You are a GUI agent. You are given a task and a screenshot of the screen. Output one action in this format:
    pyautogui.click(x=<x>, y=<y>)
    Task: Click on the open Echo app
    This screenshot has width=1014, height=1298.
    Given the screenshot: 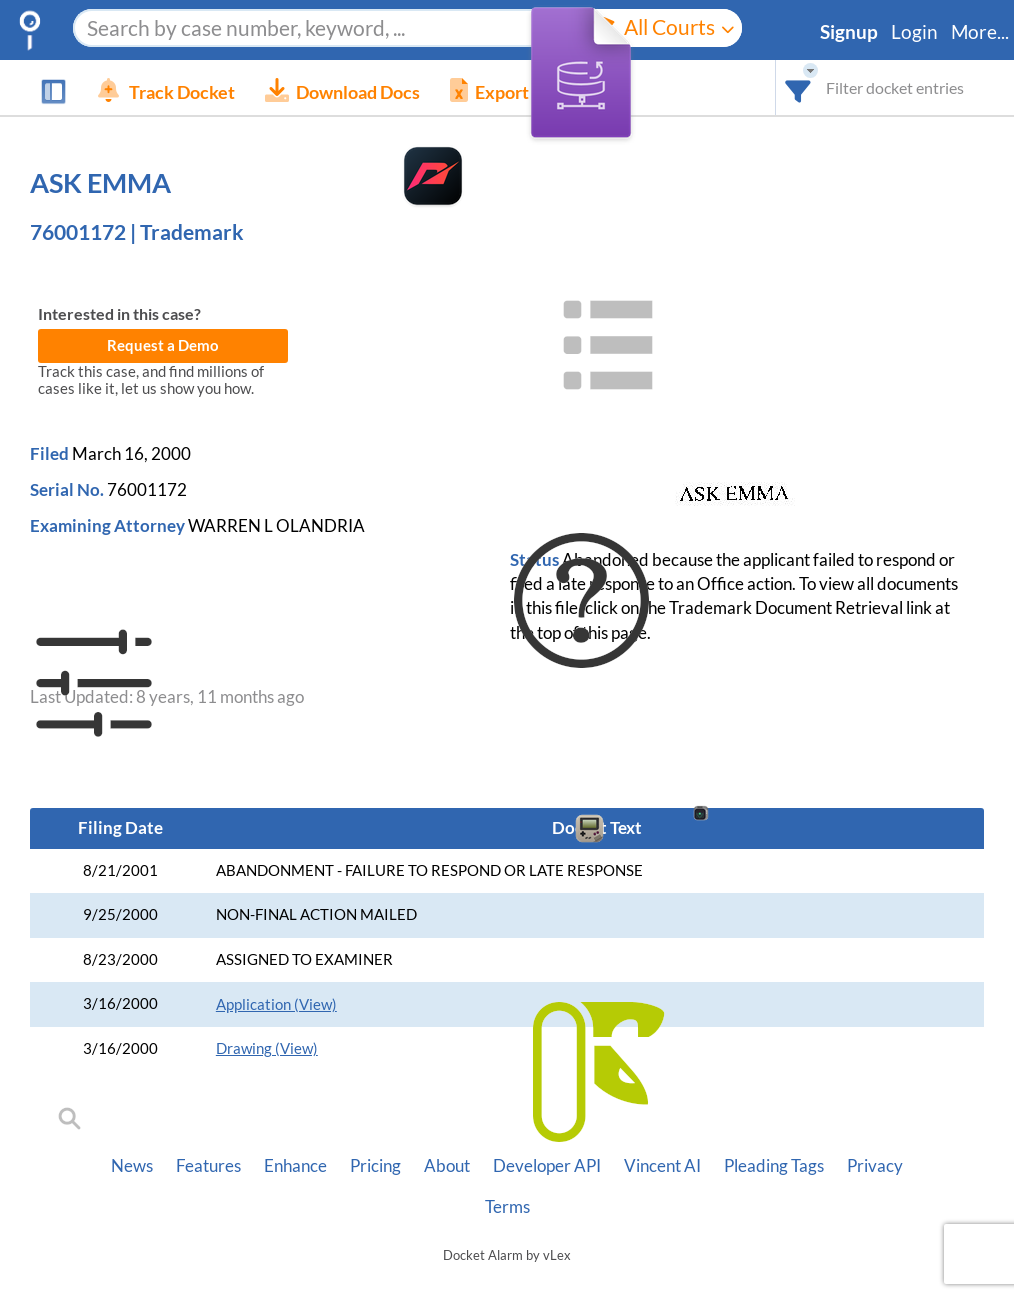 What is the action you would take?
    pyautogui.click(x=701, y=813)
    